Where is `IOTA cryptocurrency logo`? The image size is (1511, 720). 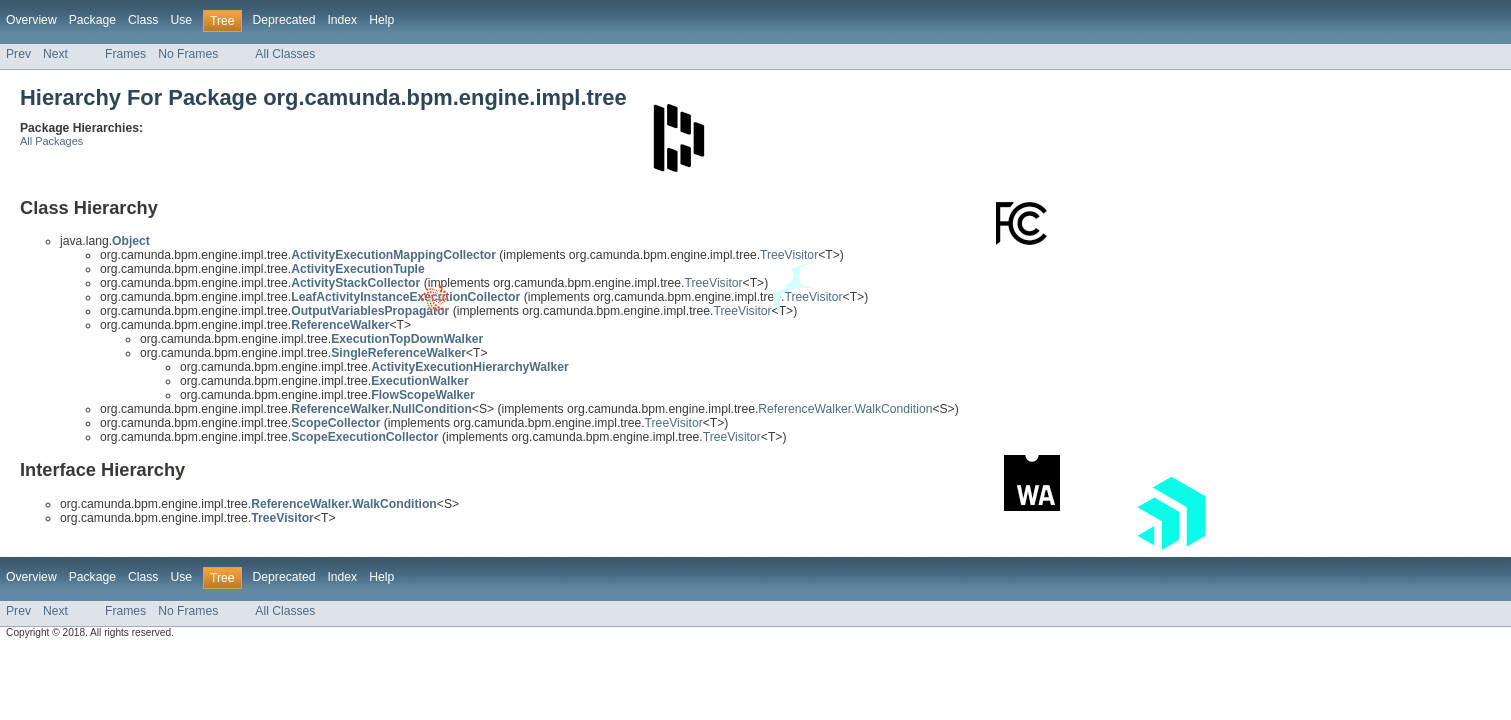 IOTA cryptocurrency logo is located at coordinates (434, 298).